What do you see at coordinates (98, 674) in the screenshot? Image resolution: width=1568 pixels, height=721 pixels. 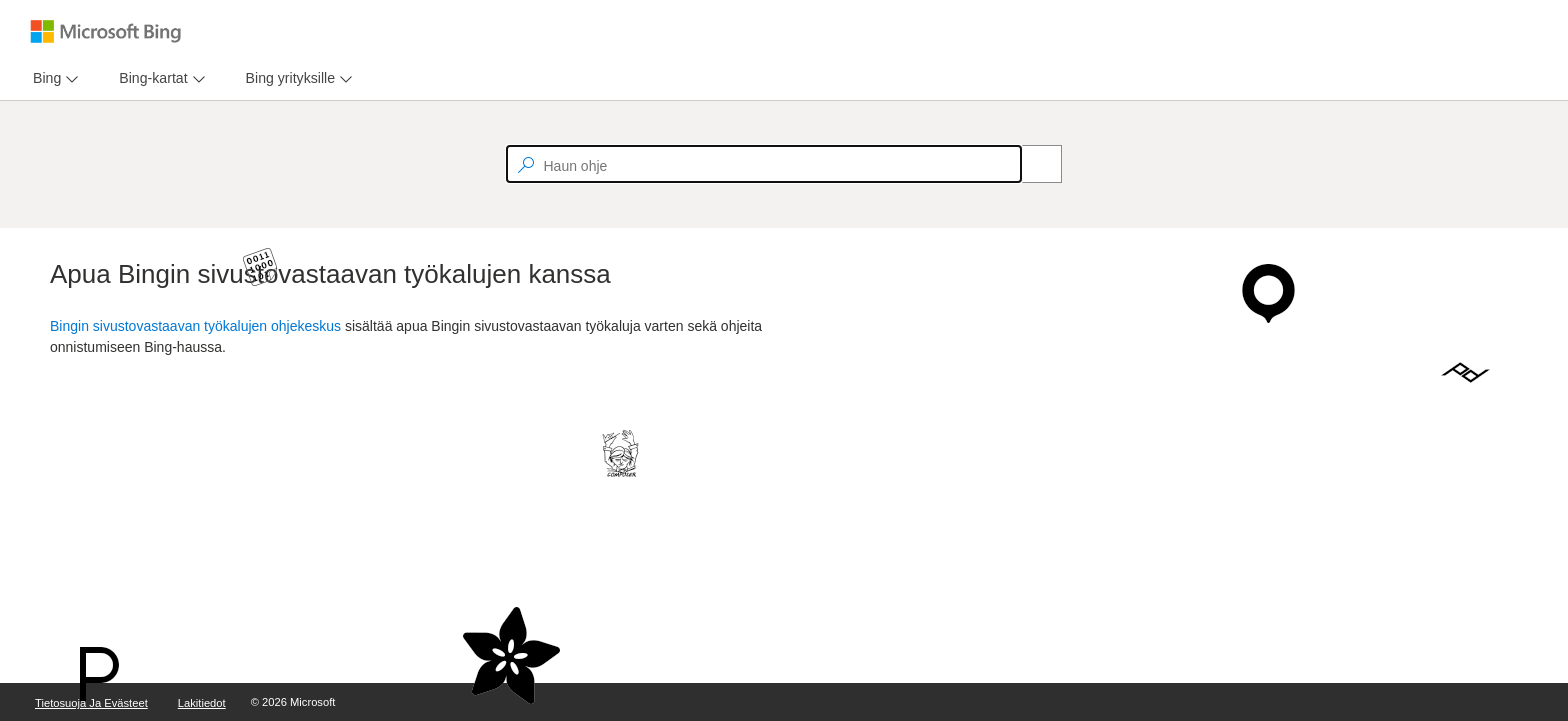 I see `indicates a parking area or facility` at bounding box center [98, 674].